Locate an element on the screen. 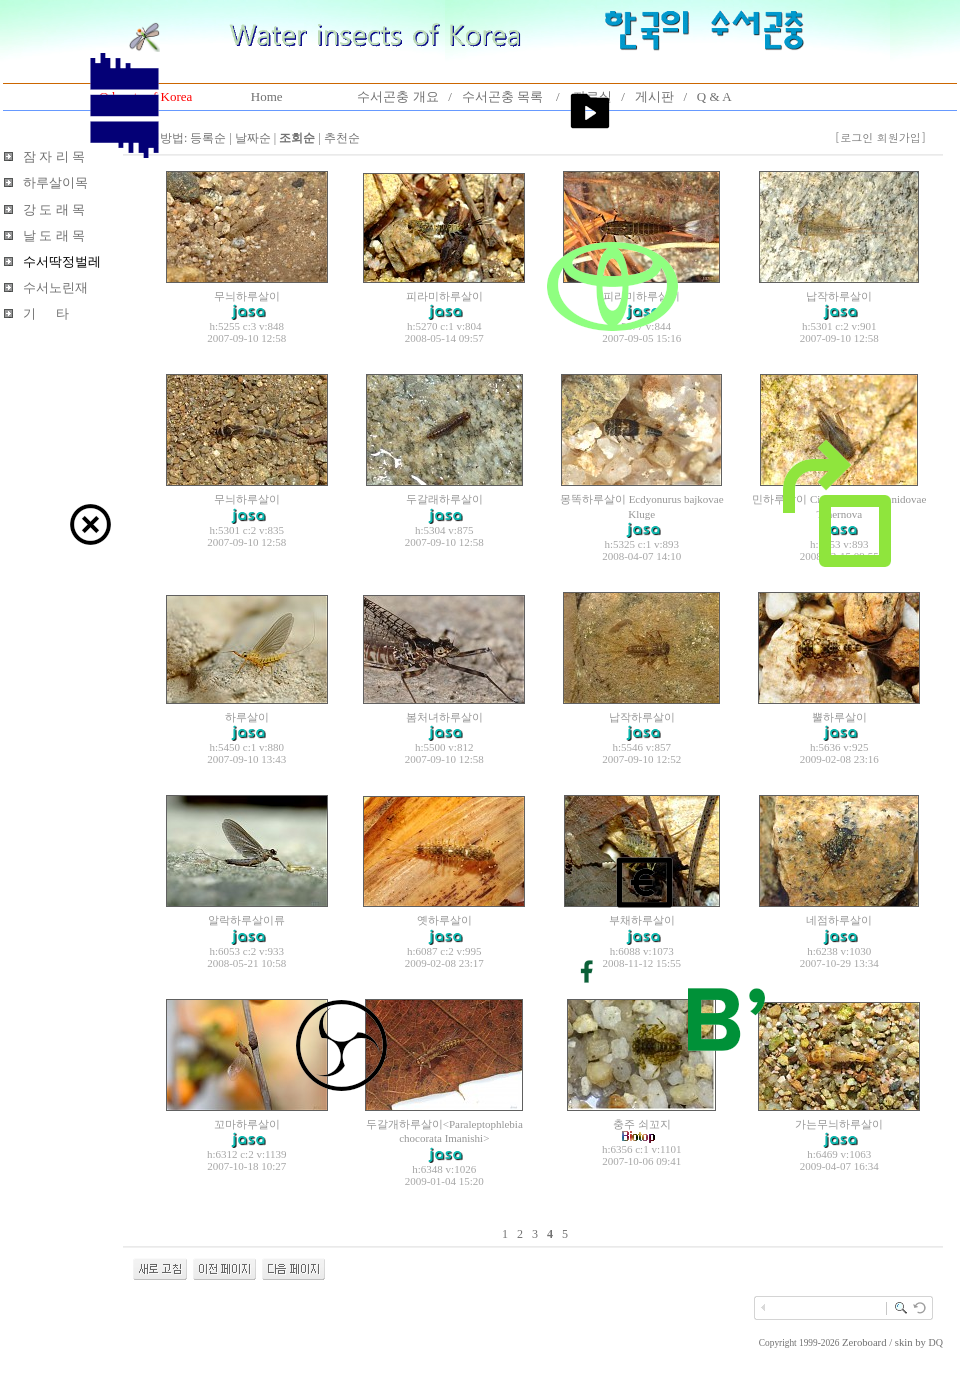 The width and height of the screenshot is (960, 1375). open video folder is located at coordinates (590, 111).